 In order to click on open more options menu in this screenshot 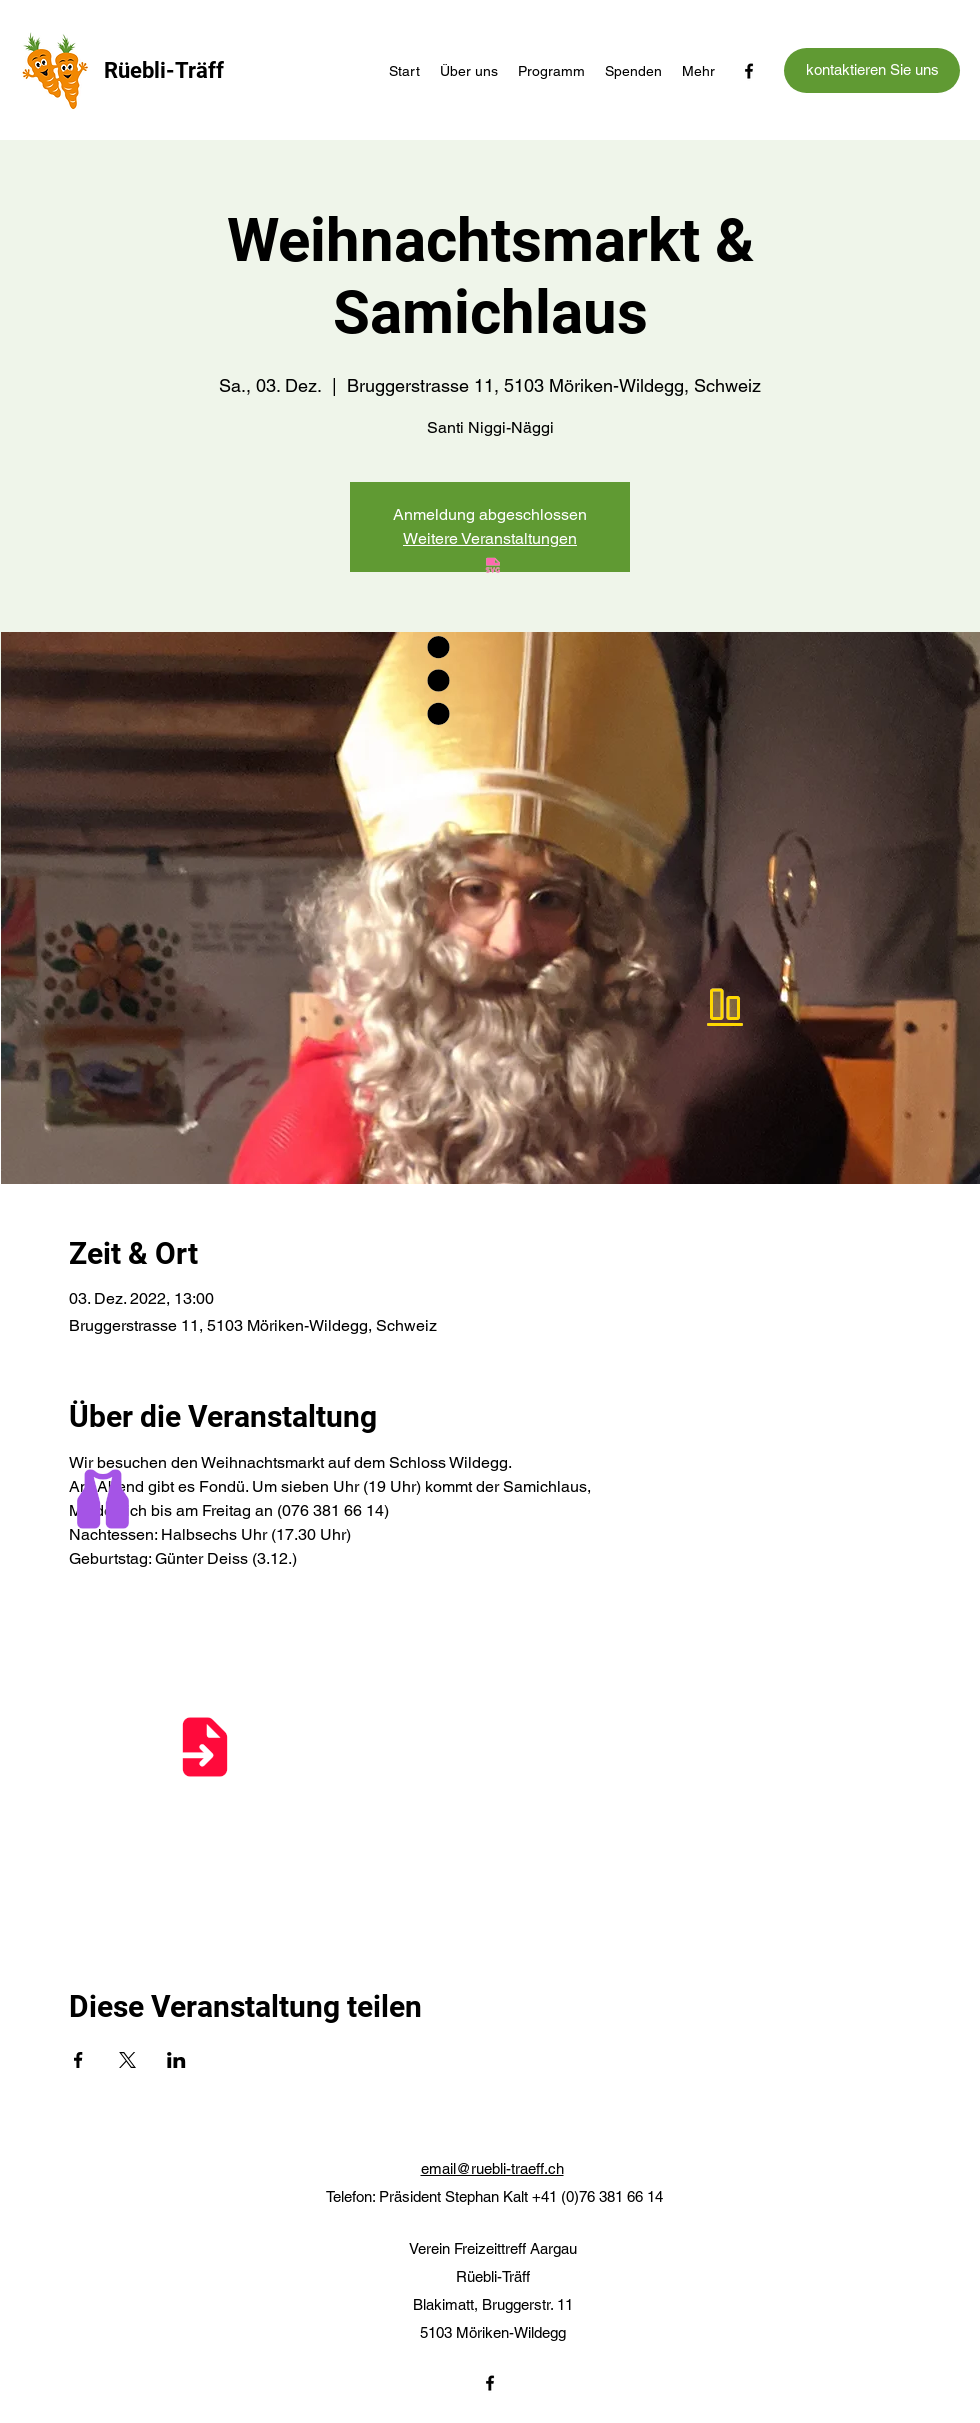, I will do `click(438, 680)`.